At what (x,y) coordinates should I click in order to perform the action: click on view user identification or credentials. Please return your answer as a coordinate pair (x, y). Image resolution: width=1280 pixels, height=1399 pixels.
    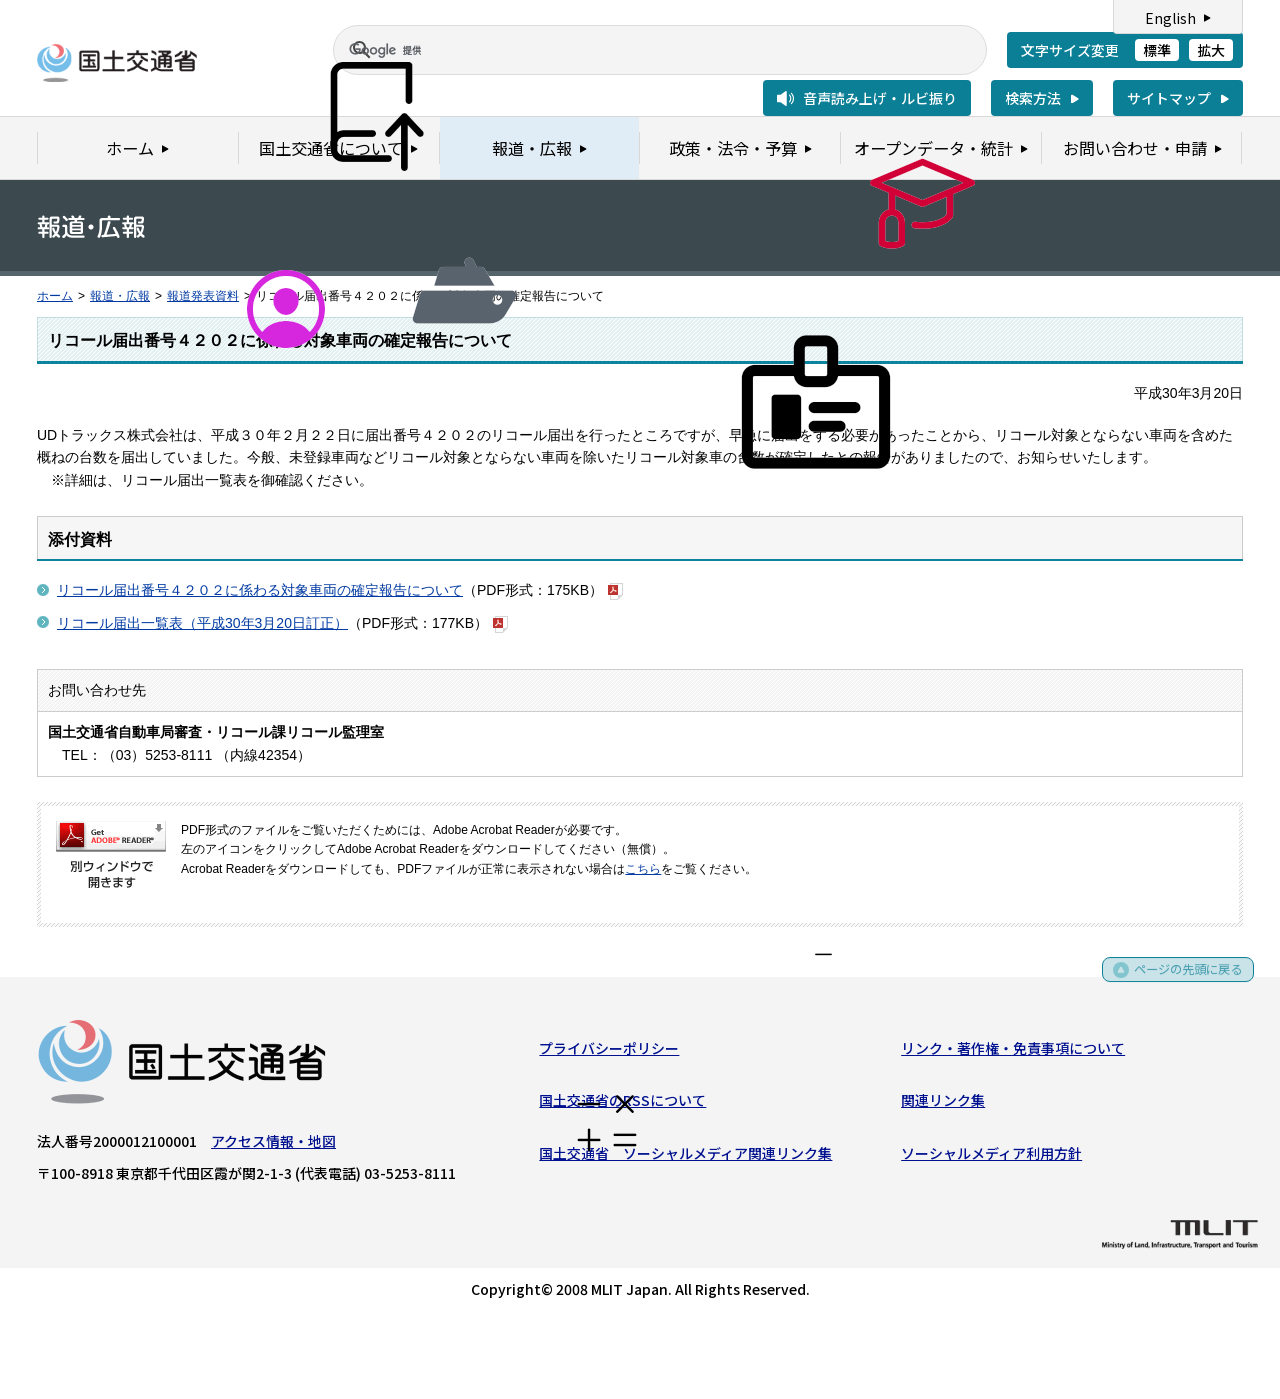
    Looking at the image, I should click on (816, 402).